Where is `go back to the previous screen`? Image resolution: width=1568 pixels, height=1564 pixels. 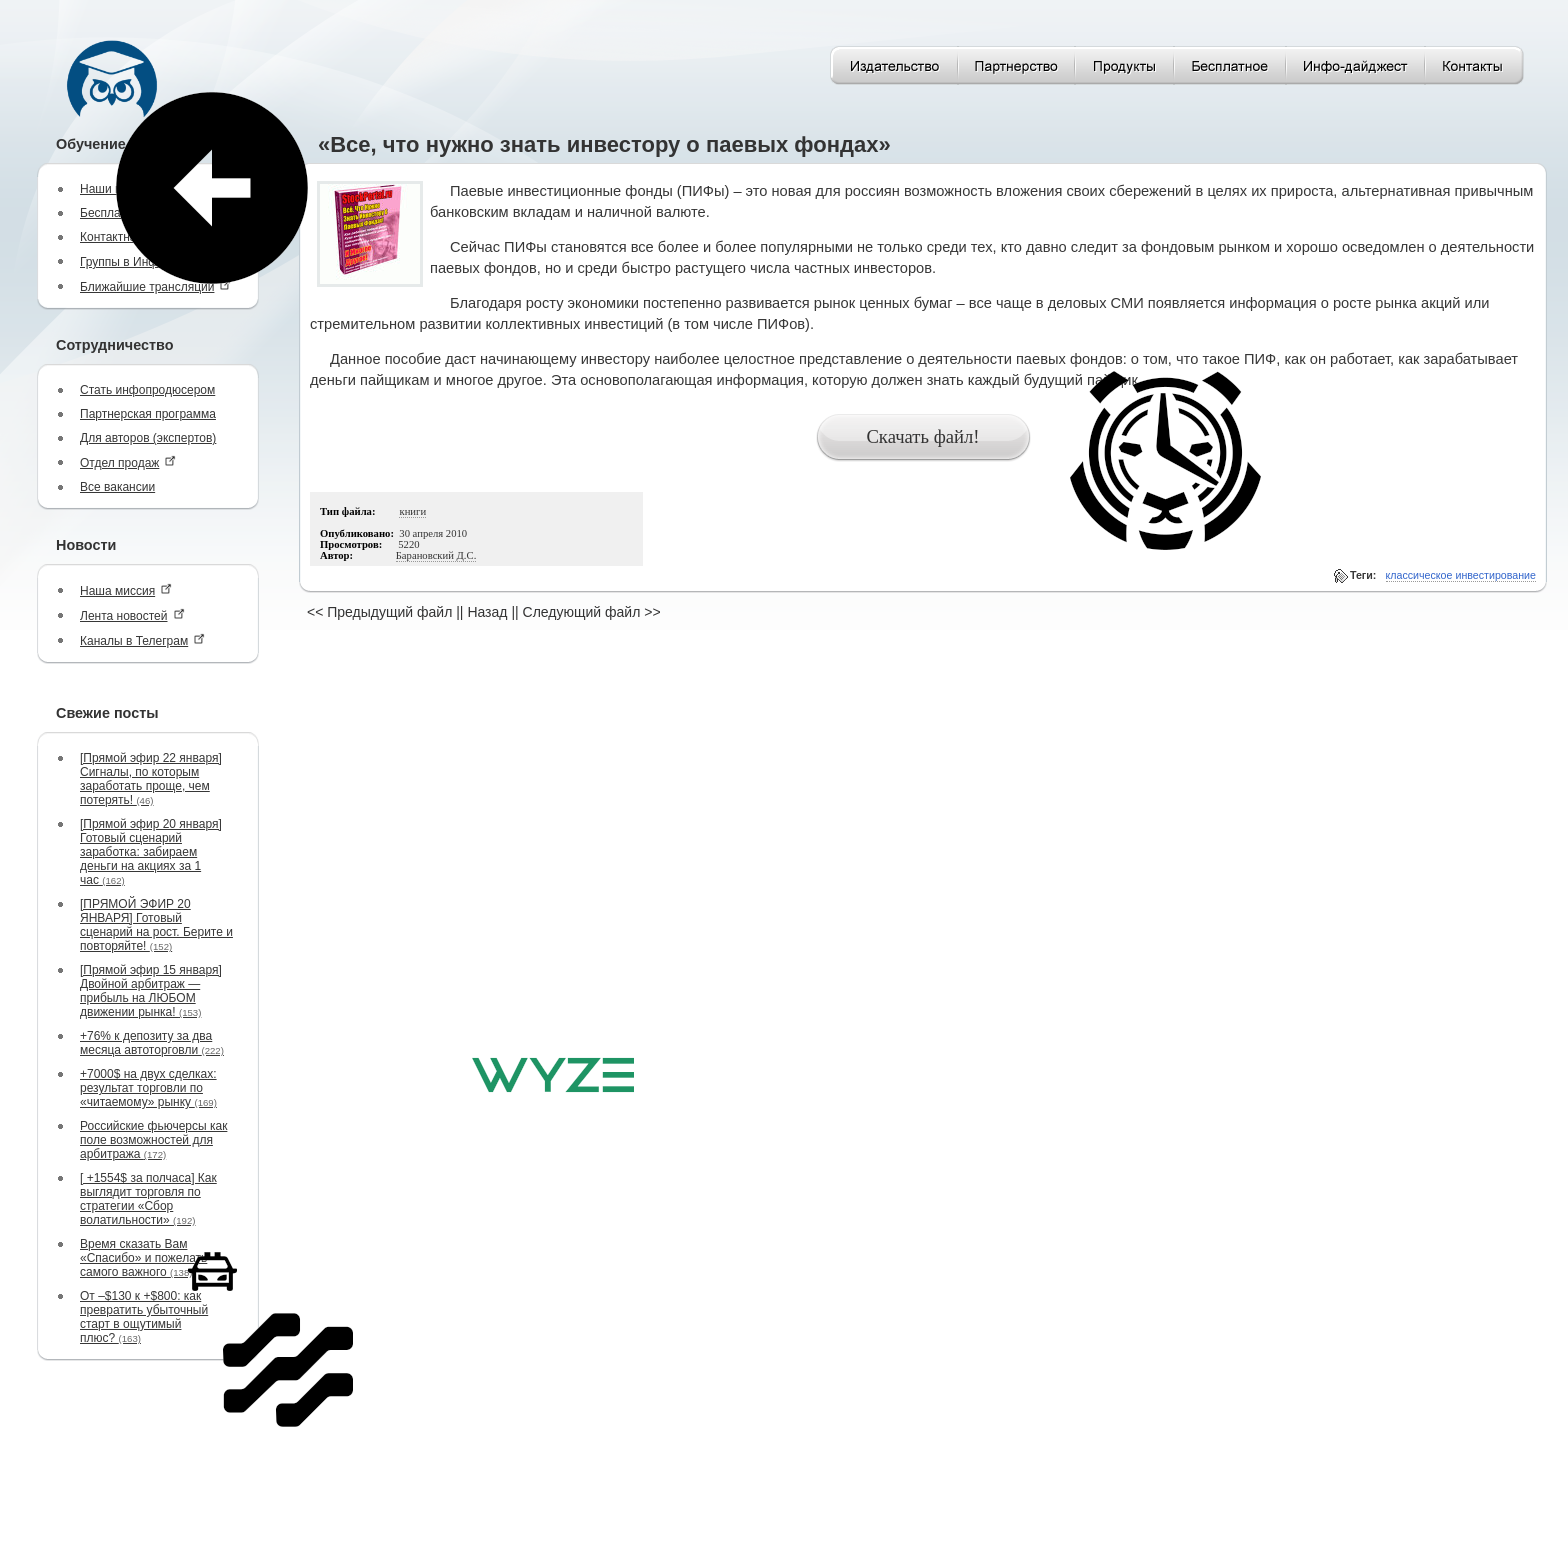
go back to the previous screen is located at coordinates (212, 188).